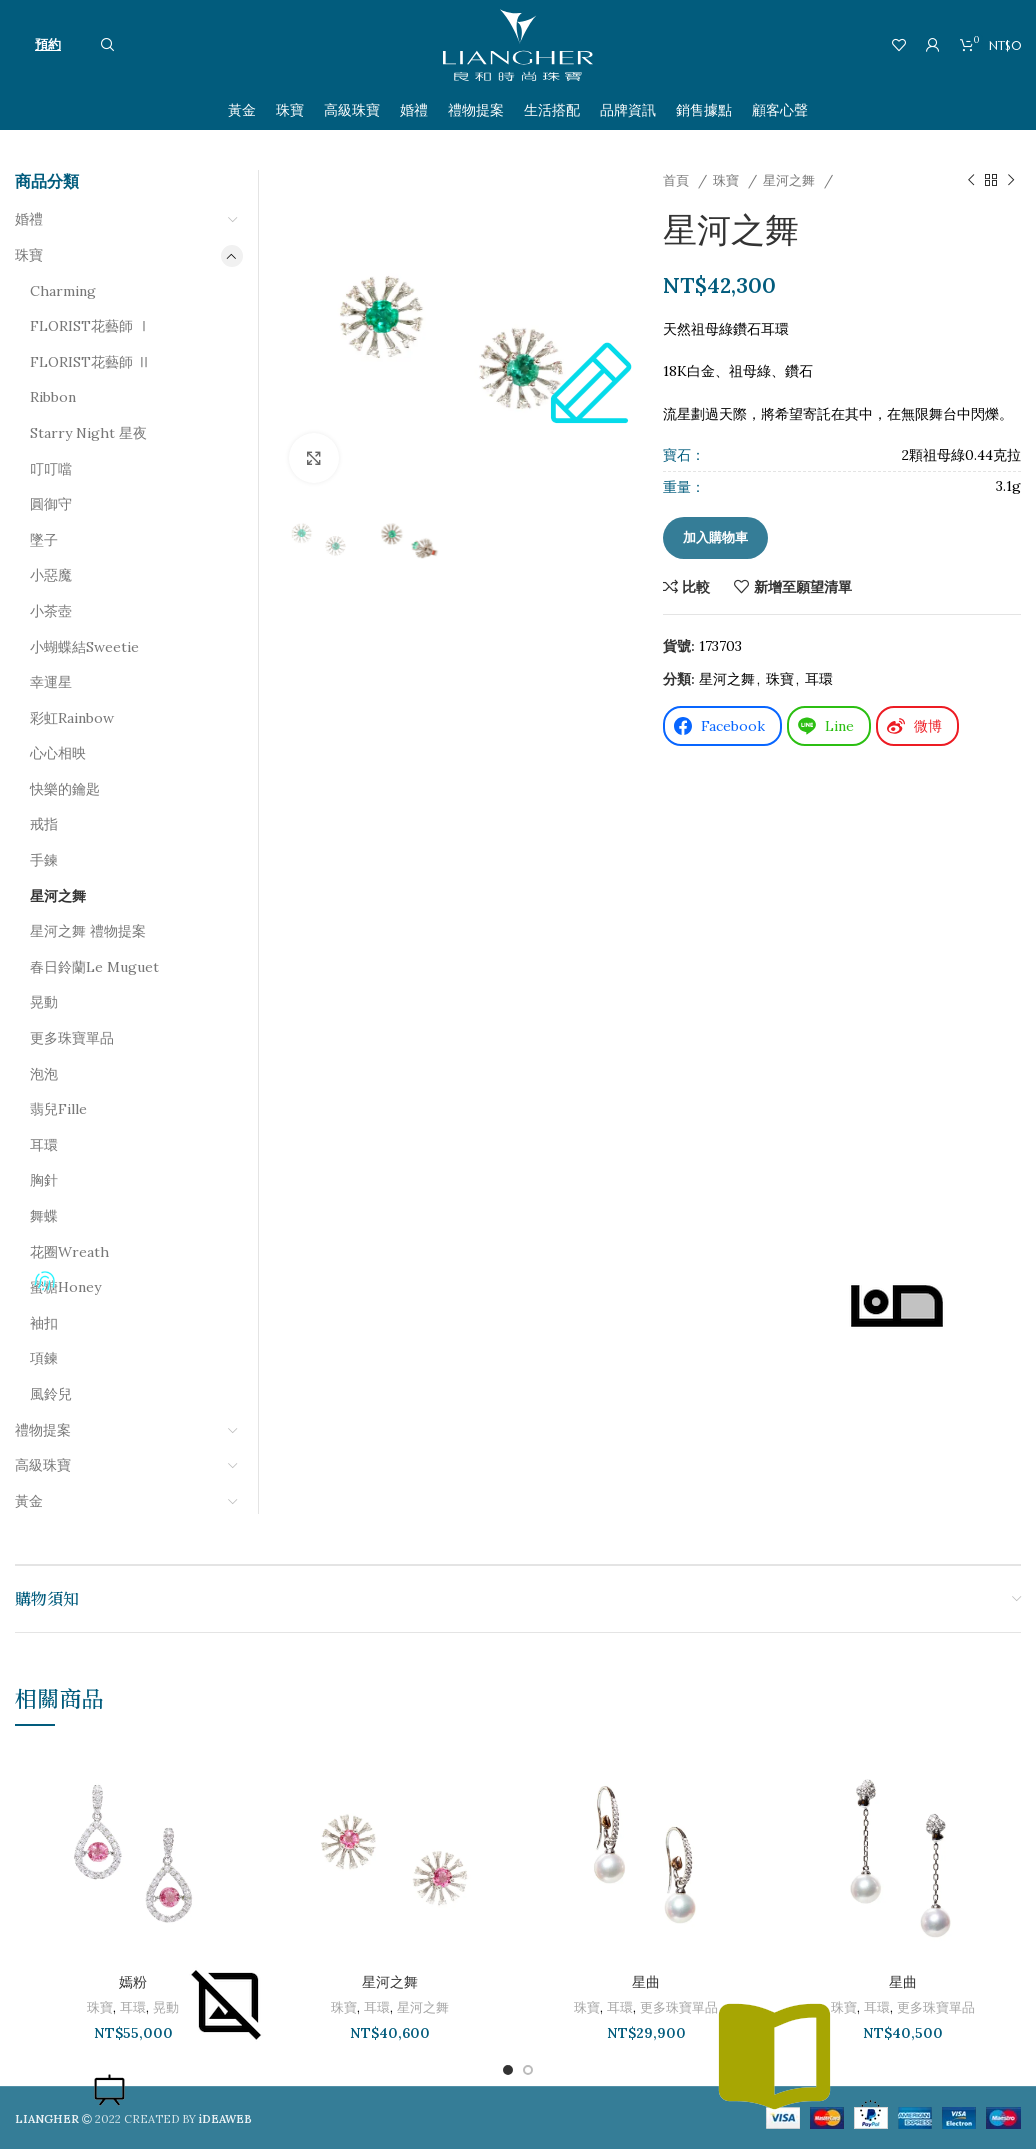 This screenshot has height=2149, width=1036. What do you see at coordinates (109, 2090) in the screenshot?
I see `start a presentation or slideshow` at bounding box center [109, 2090].